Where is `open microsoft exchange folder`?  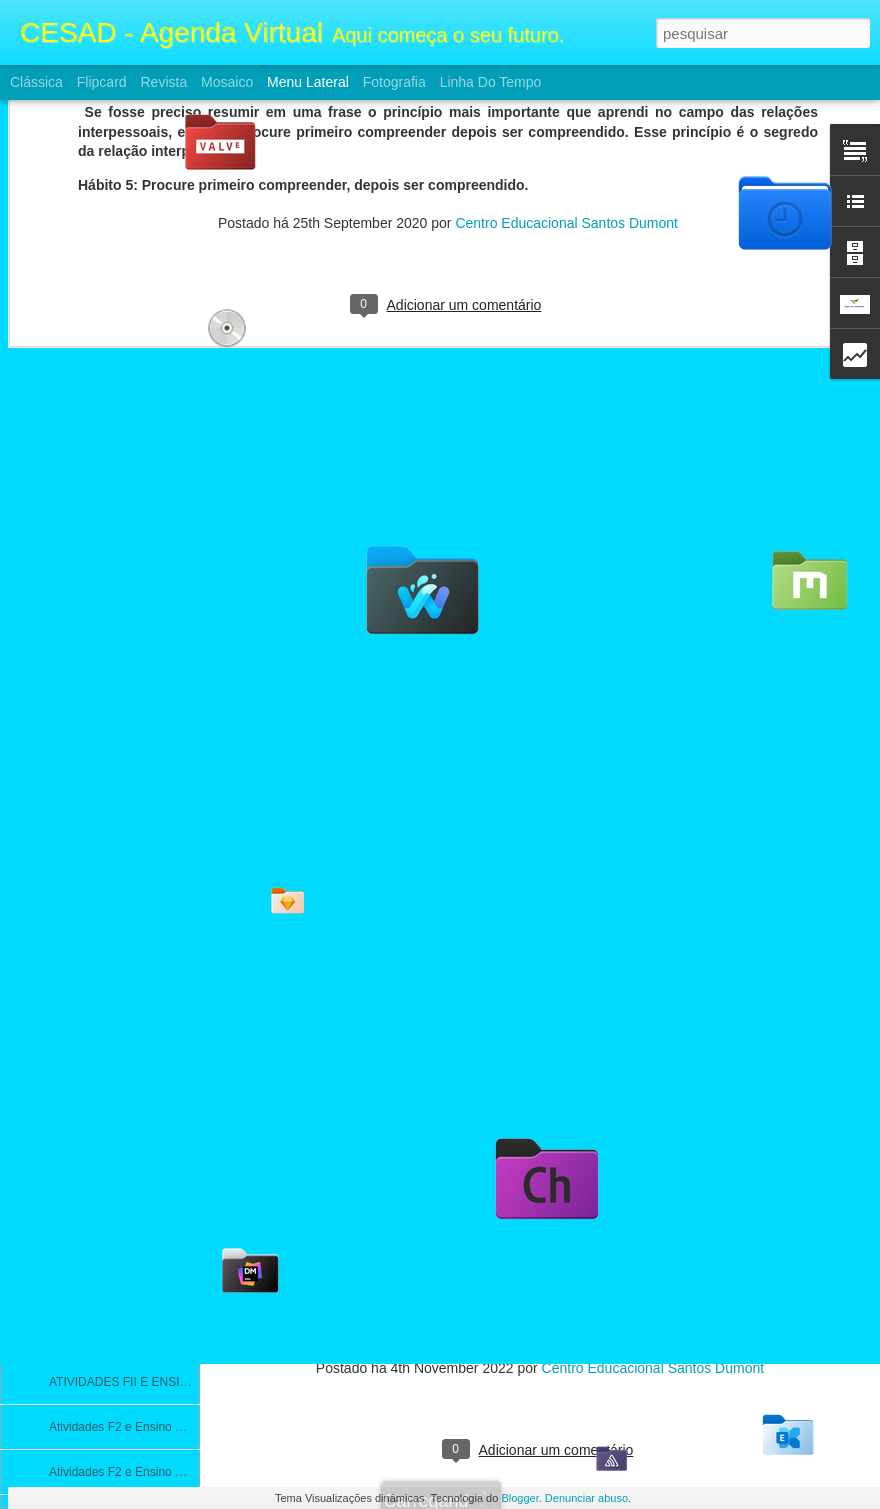 open microsoft exchange folder is located at coordinates (788, 1436).